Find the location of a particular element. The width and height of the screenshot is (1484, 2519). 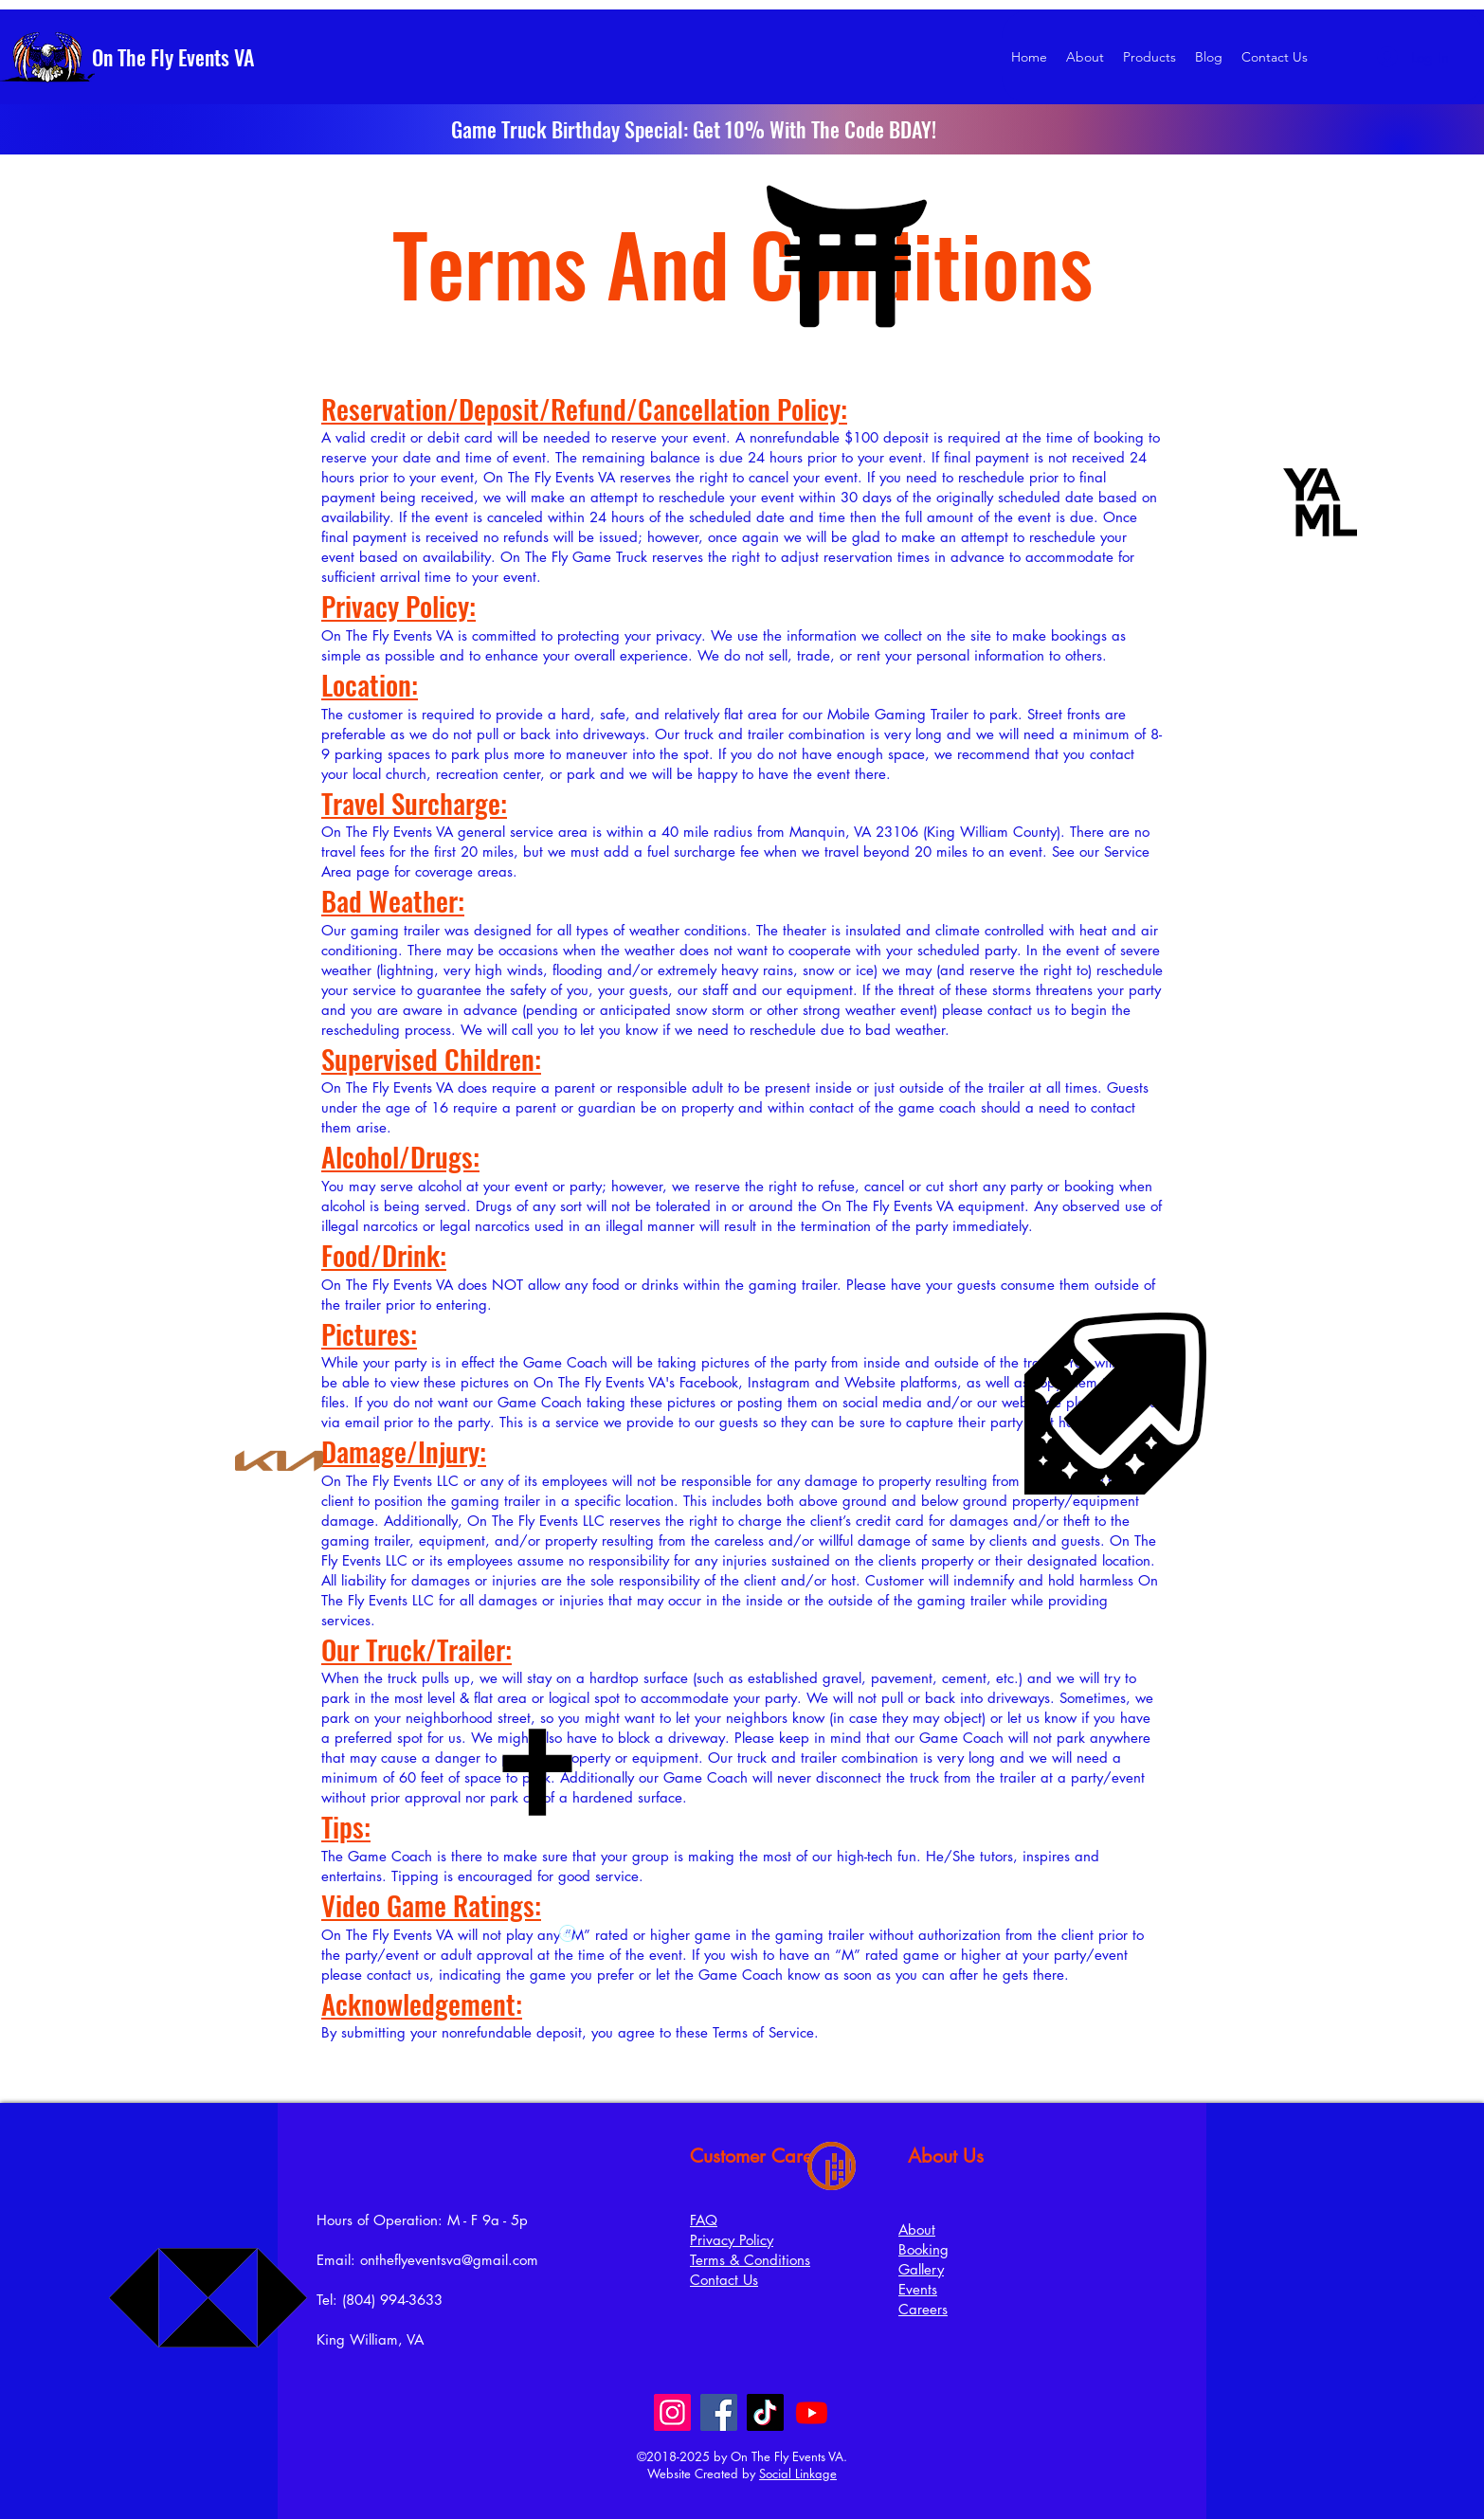

jinja templating engine logo is located at coordinates (846, 256).